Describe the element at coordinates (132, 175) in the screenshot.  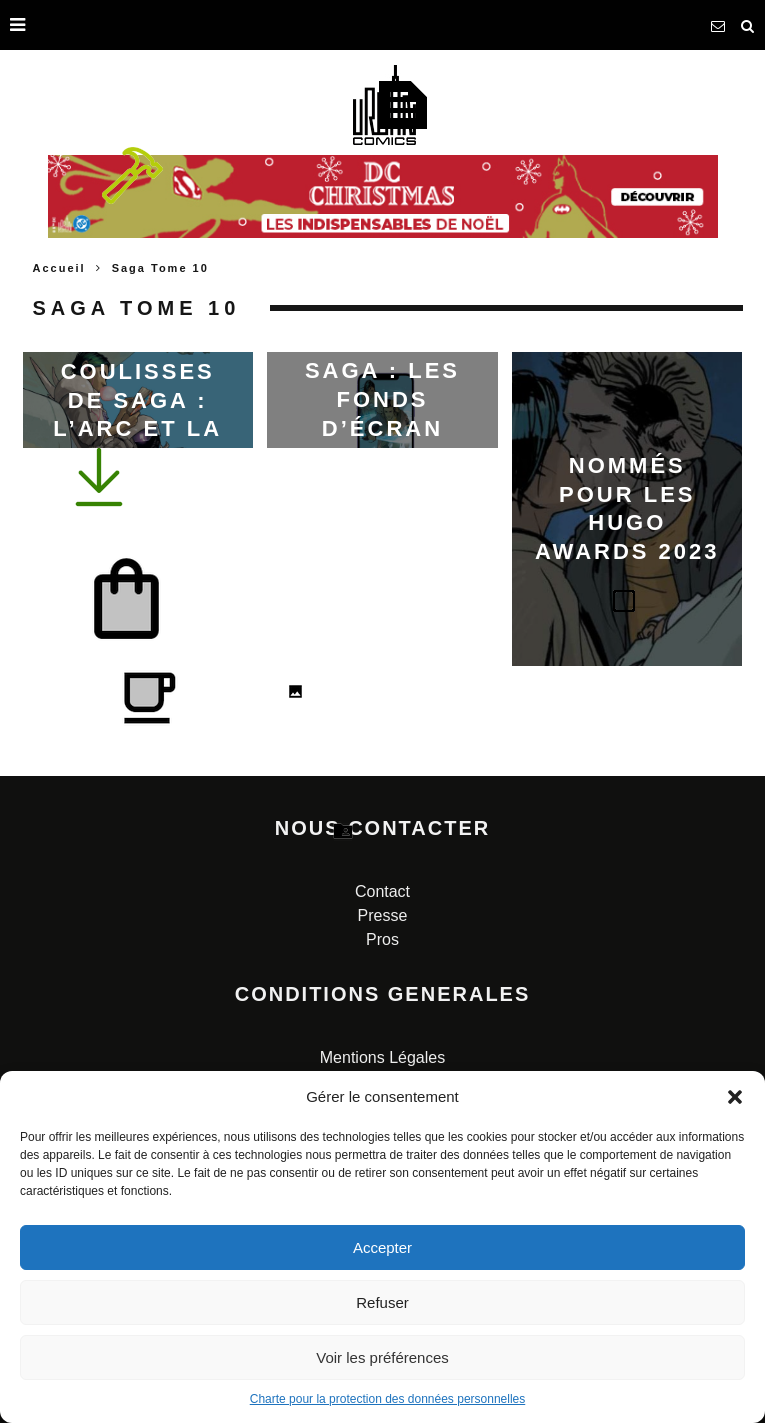
I see `access build or developer tools` at that location.